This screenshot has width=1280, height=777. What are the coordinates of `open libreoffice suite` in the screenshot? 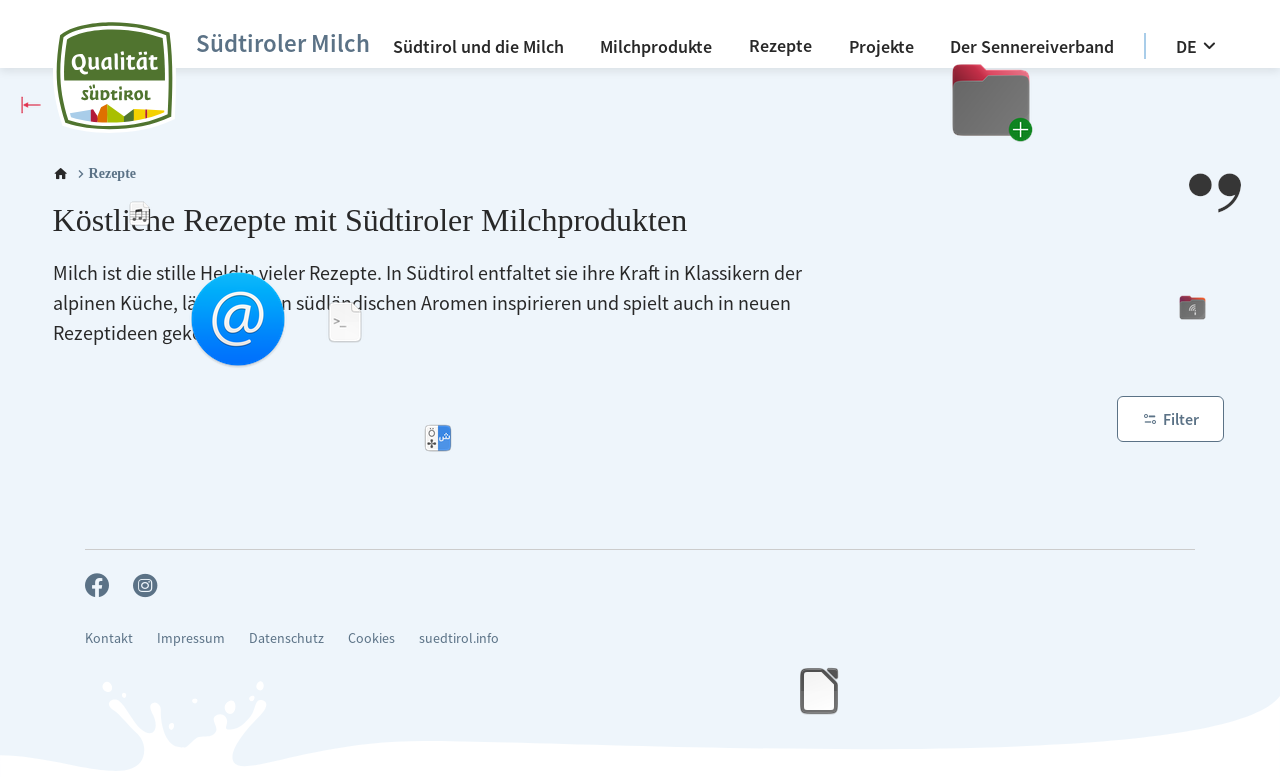 It's located at (819, 691).